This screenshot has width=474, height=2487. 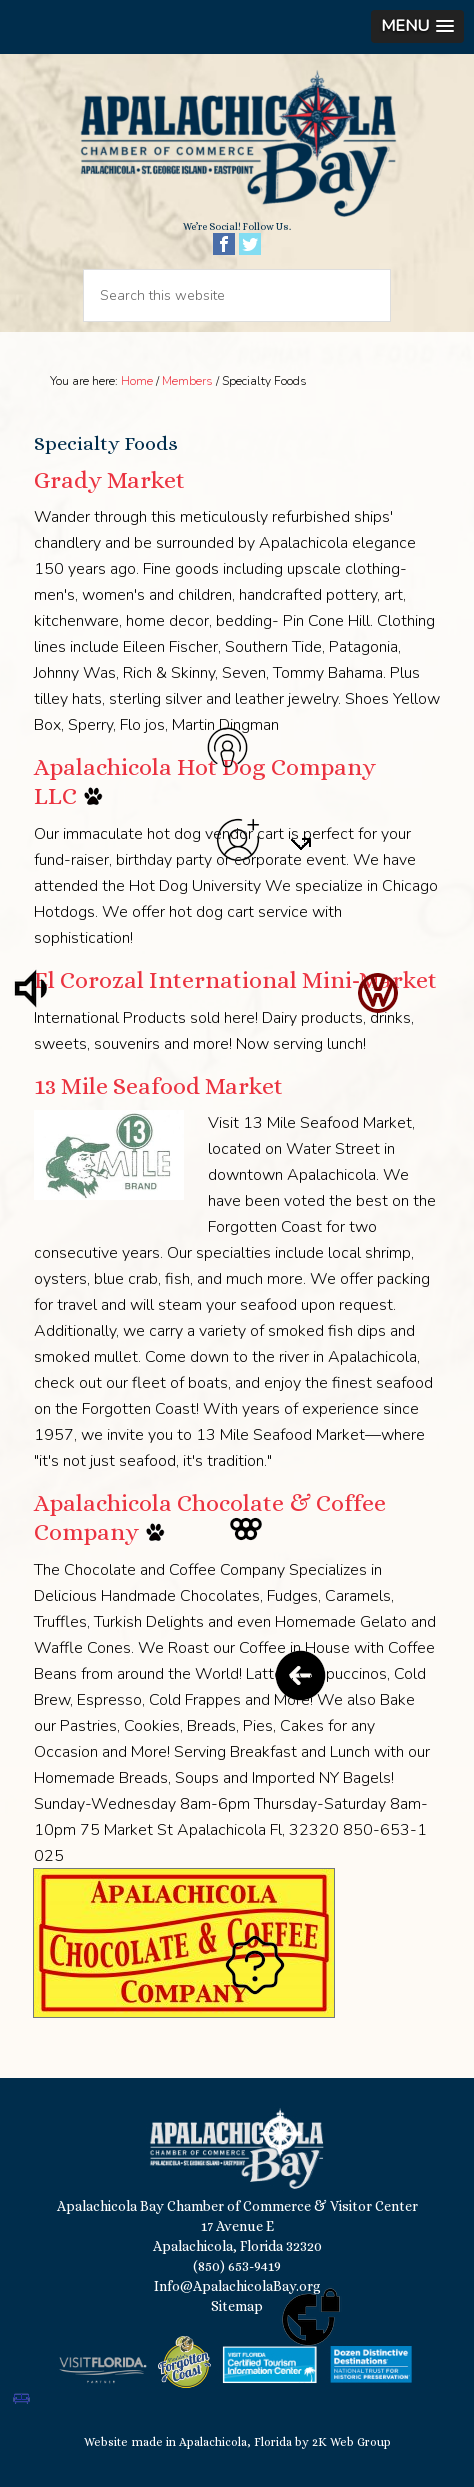 I want to click on indicates active vpn connection, so click(x=311, y=2317).